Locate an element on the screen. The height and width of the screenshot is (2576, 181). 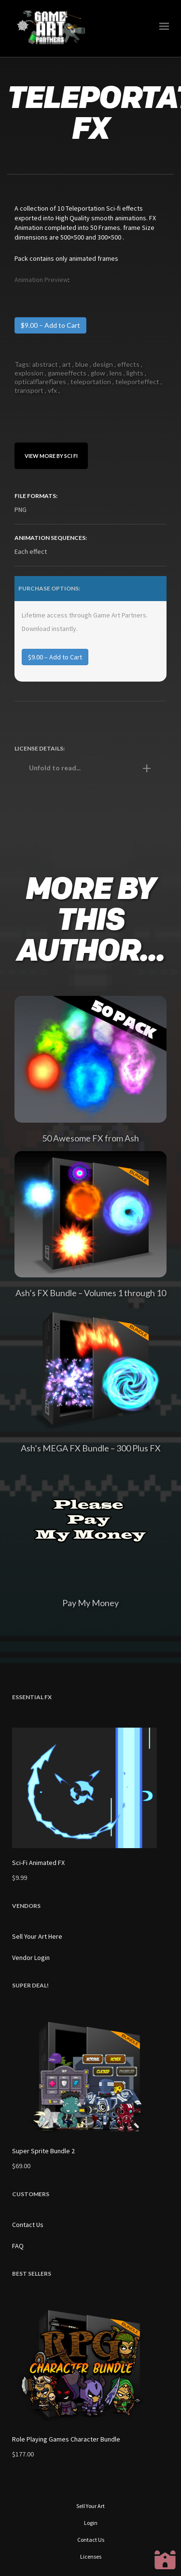
open the yelp app is located at coordinates (56, 1327).